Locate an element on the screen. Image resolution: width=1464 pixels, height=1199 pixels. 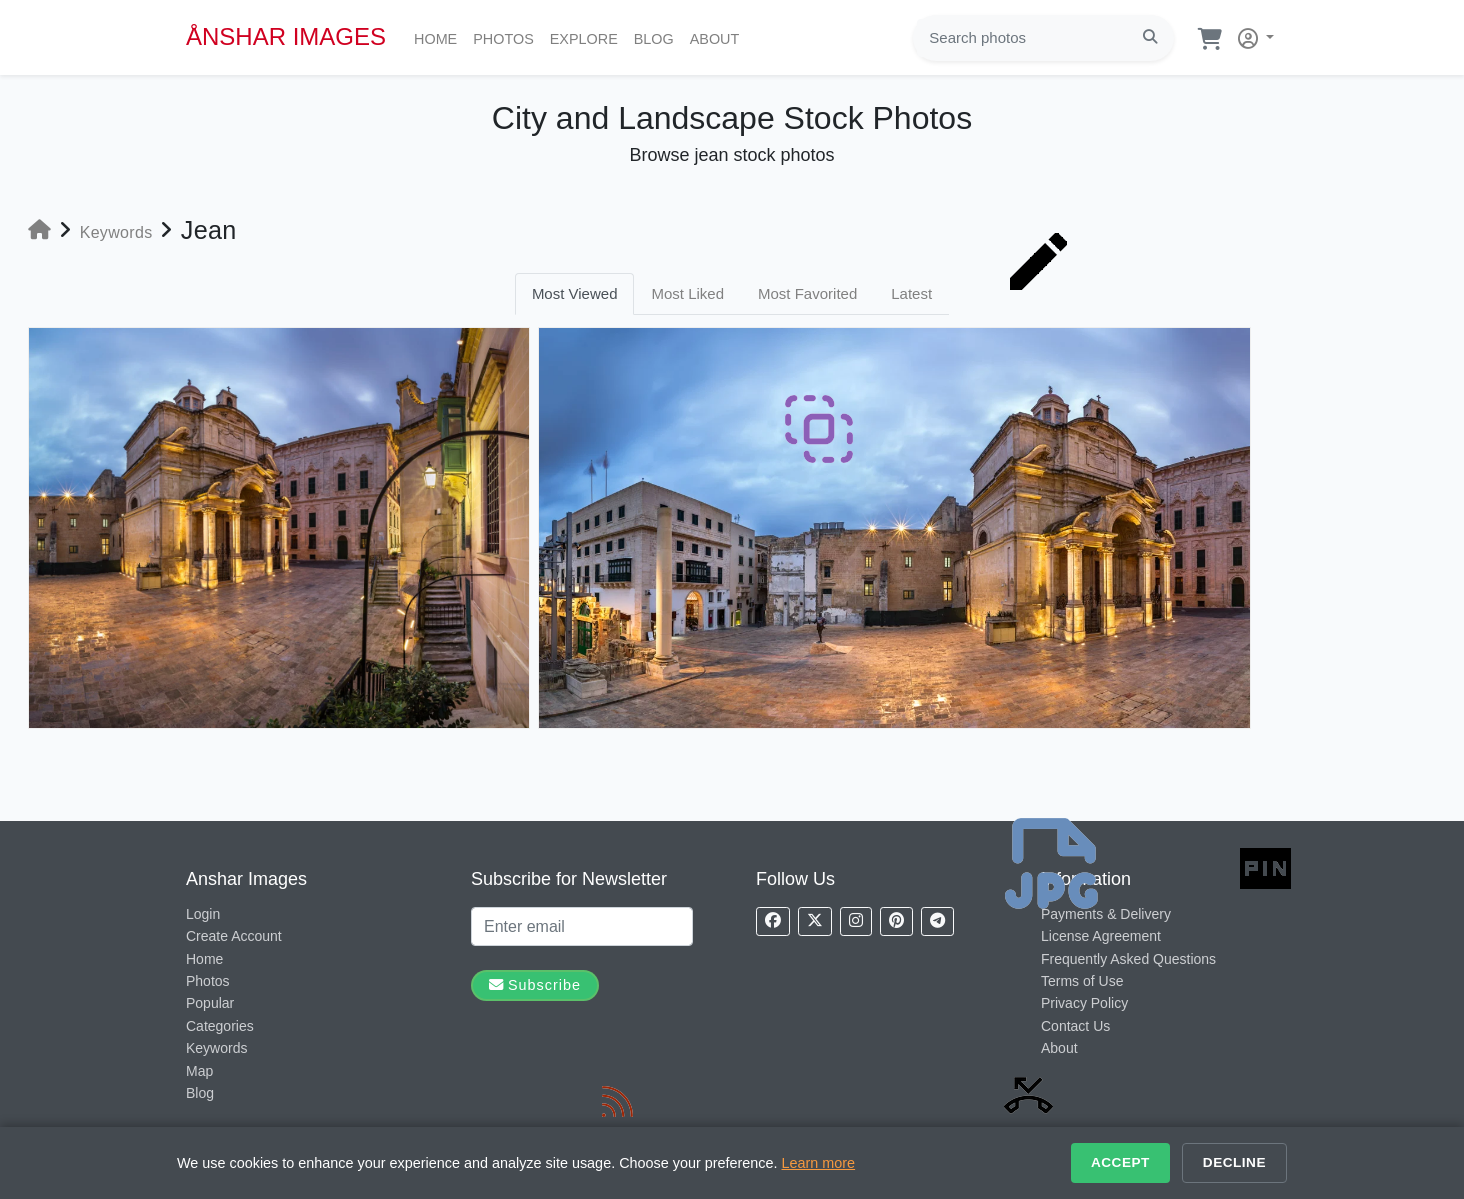
edit content or settings is located at coordinates (1038, 261).